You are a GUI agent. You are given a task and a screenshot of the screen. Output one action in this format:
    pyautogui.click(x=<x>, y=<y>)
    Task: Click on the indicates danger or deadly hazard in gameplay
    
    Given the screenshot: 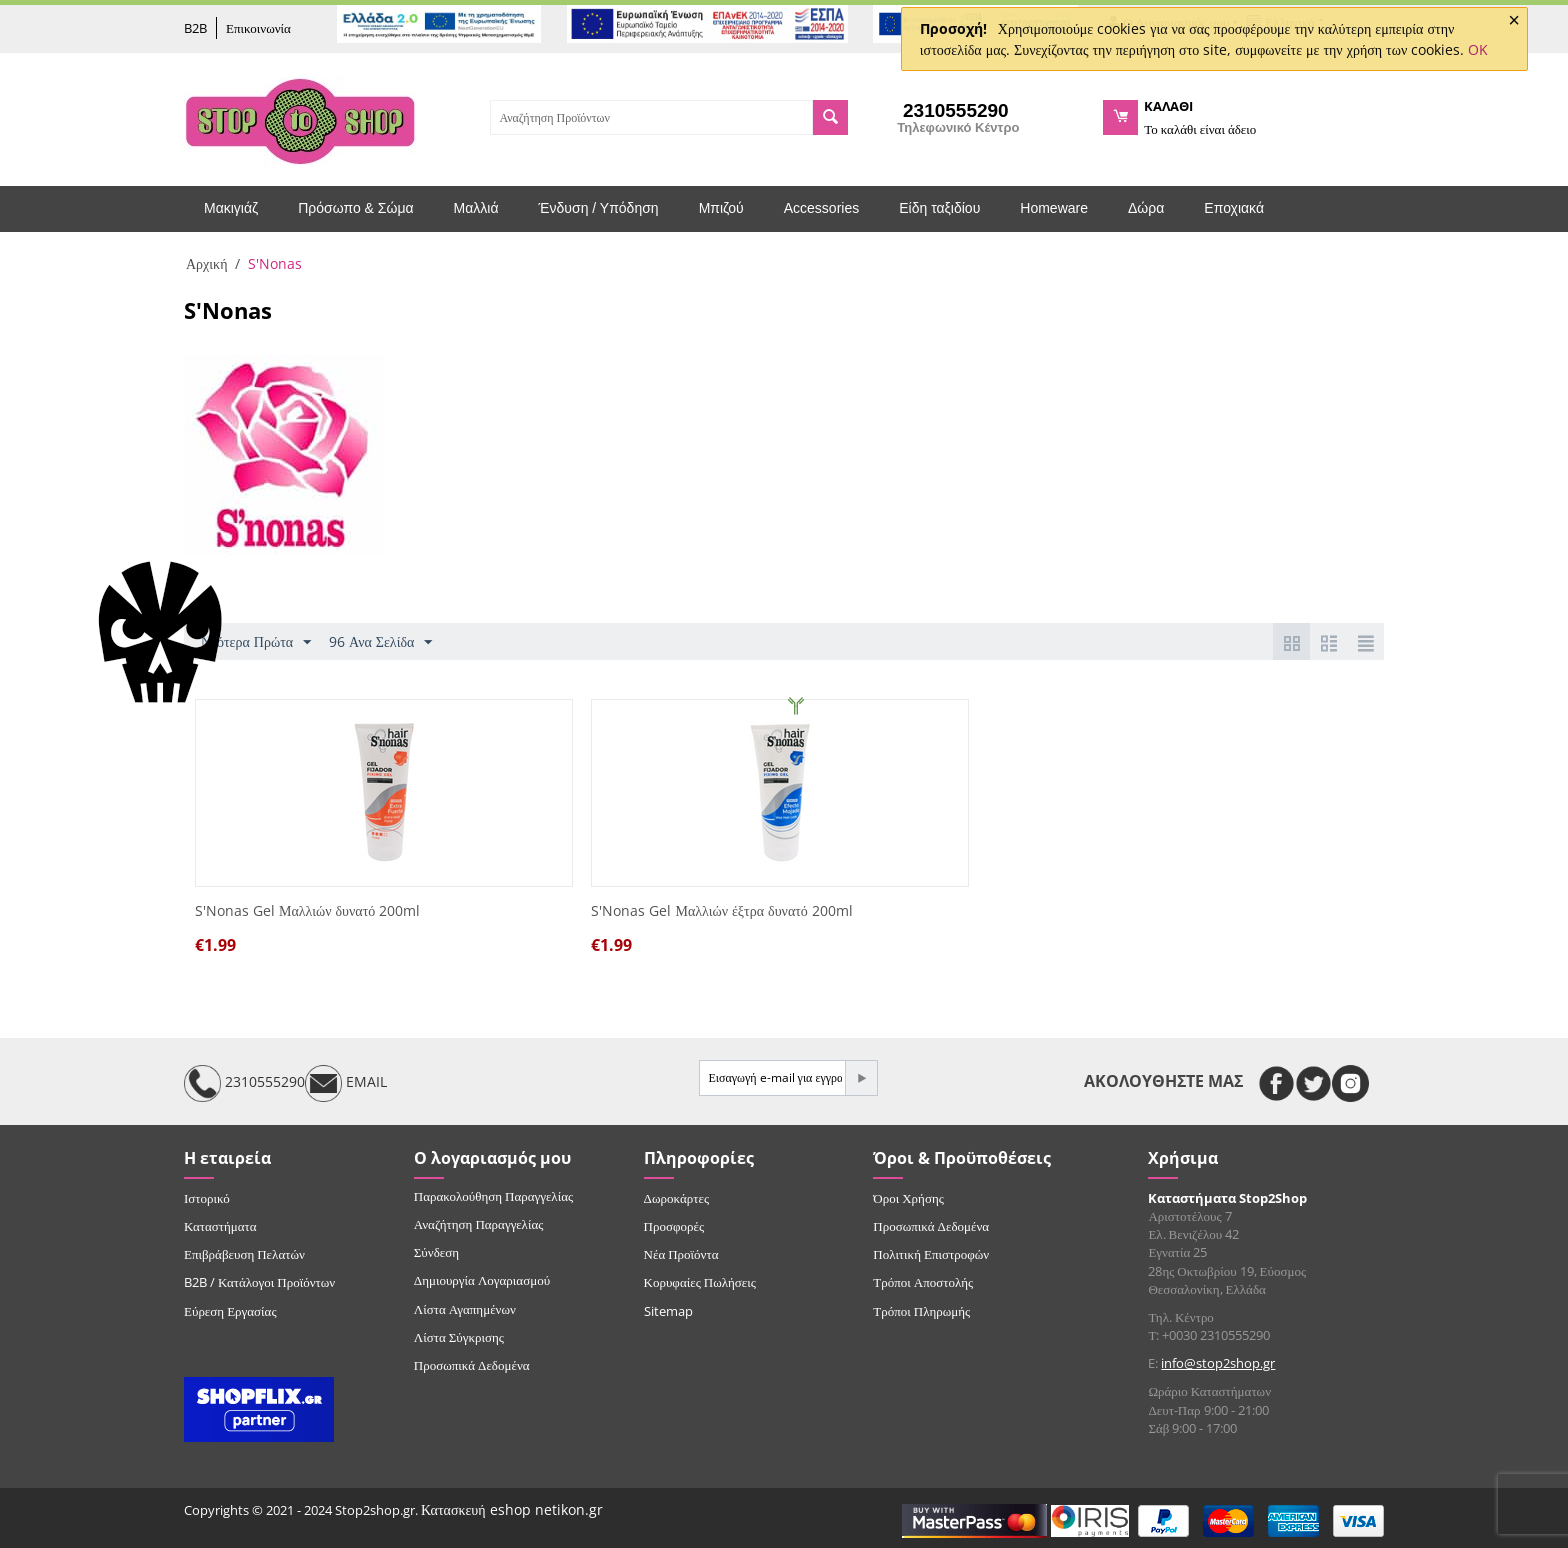 What is the action you would take?
    pyautogui.click(x=160, y=630)
    